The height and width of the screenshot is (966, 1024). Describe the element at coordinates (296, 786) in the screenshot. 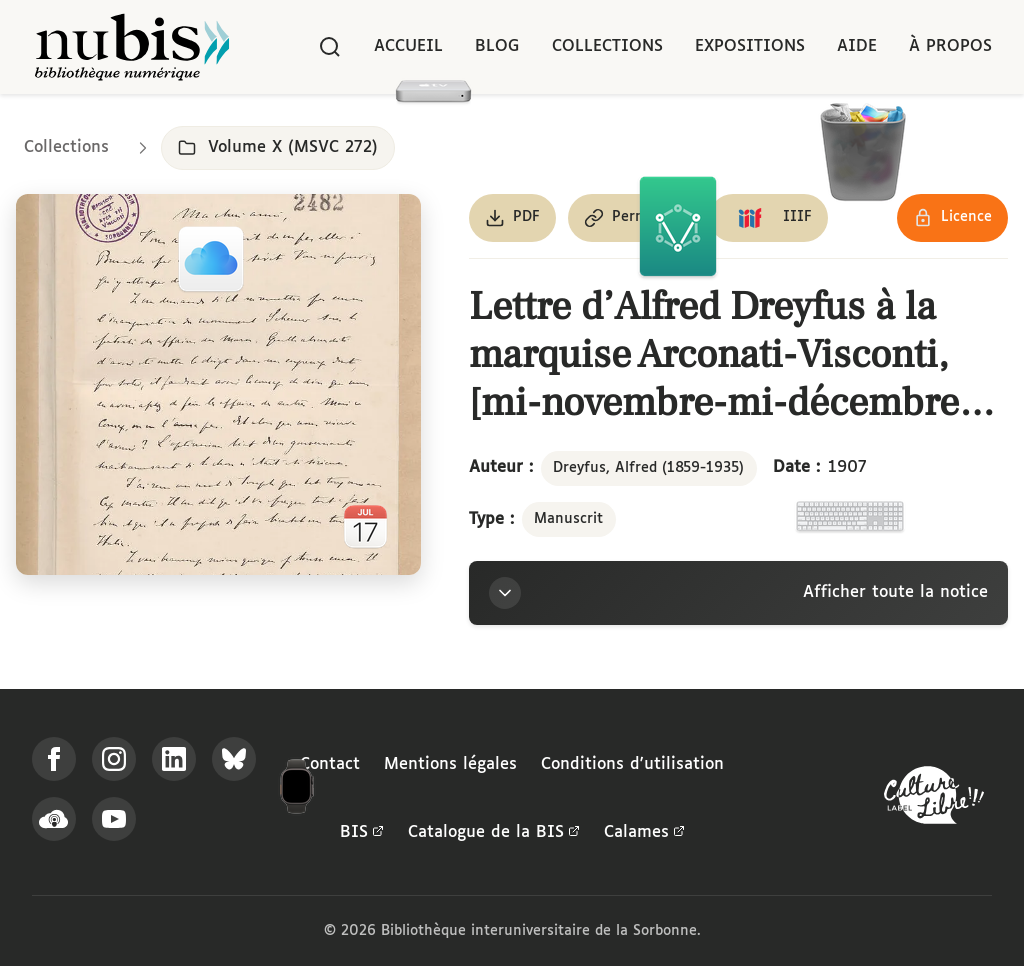

I see `apple watch device icon` at that location.